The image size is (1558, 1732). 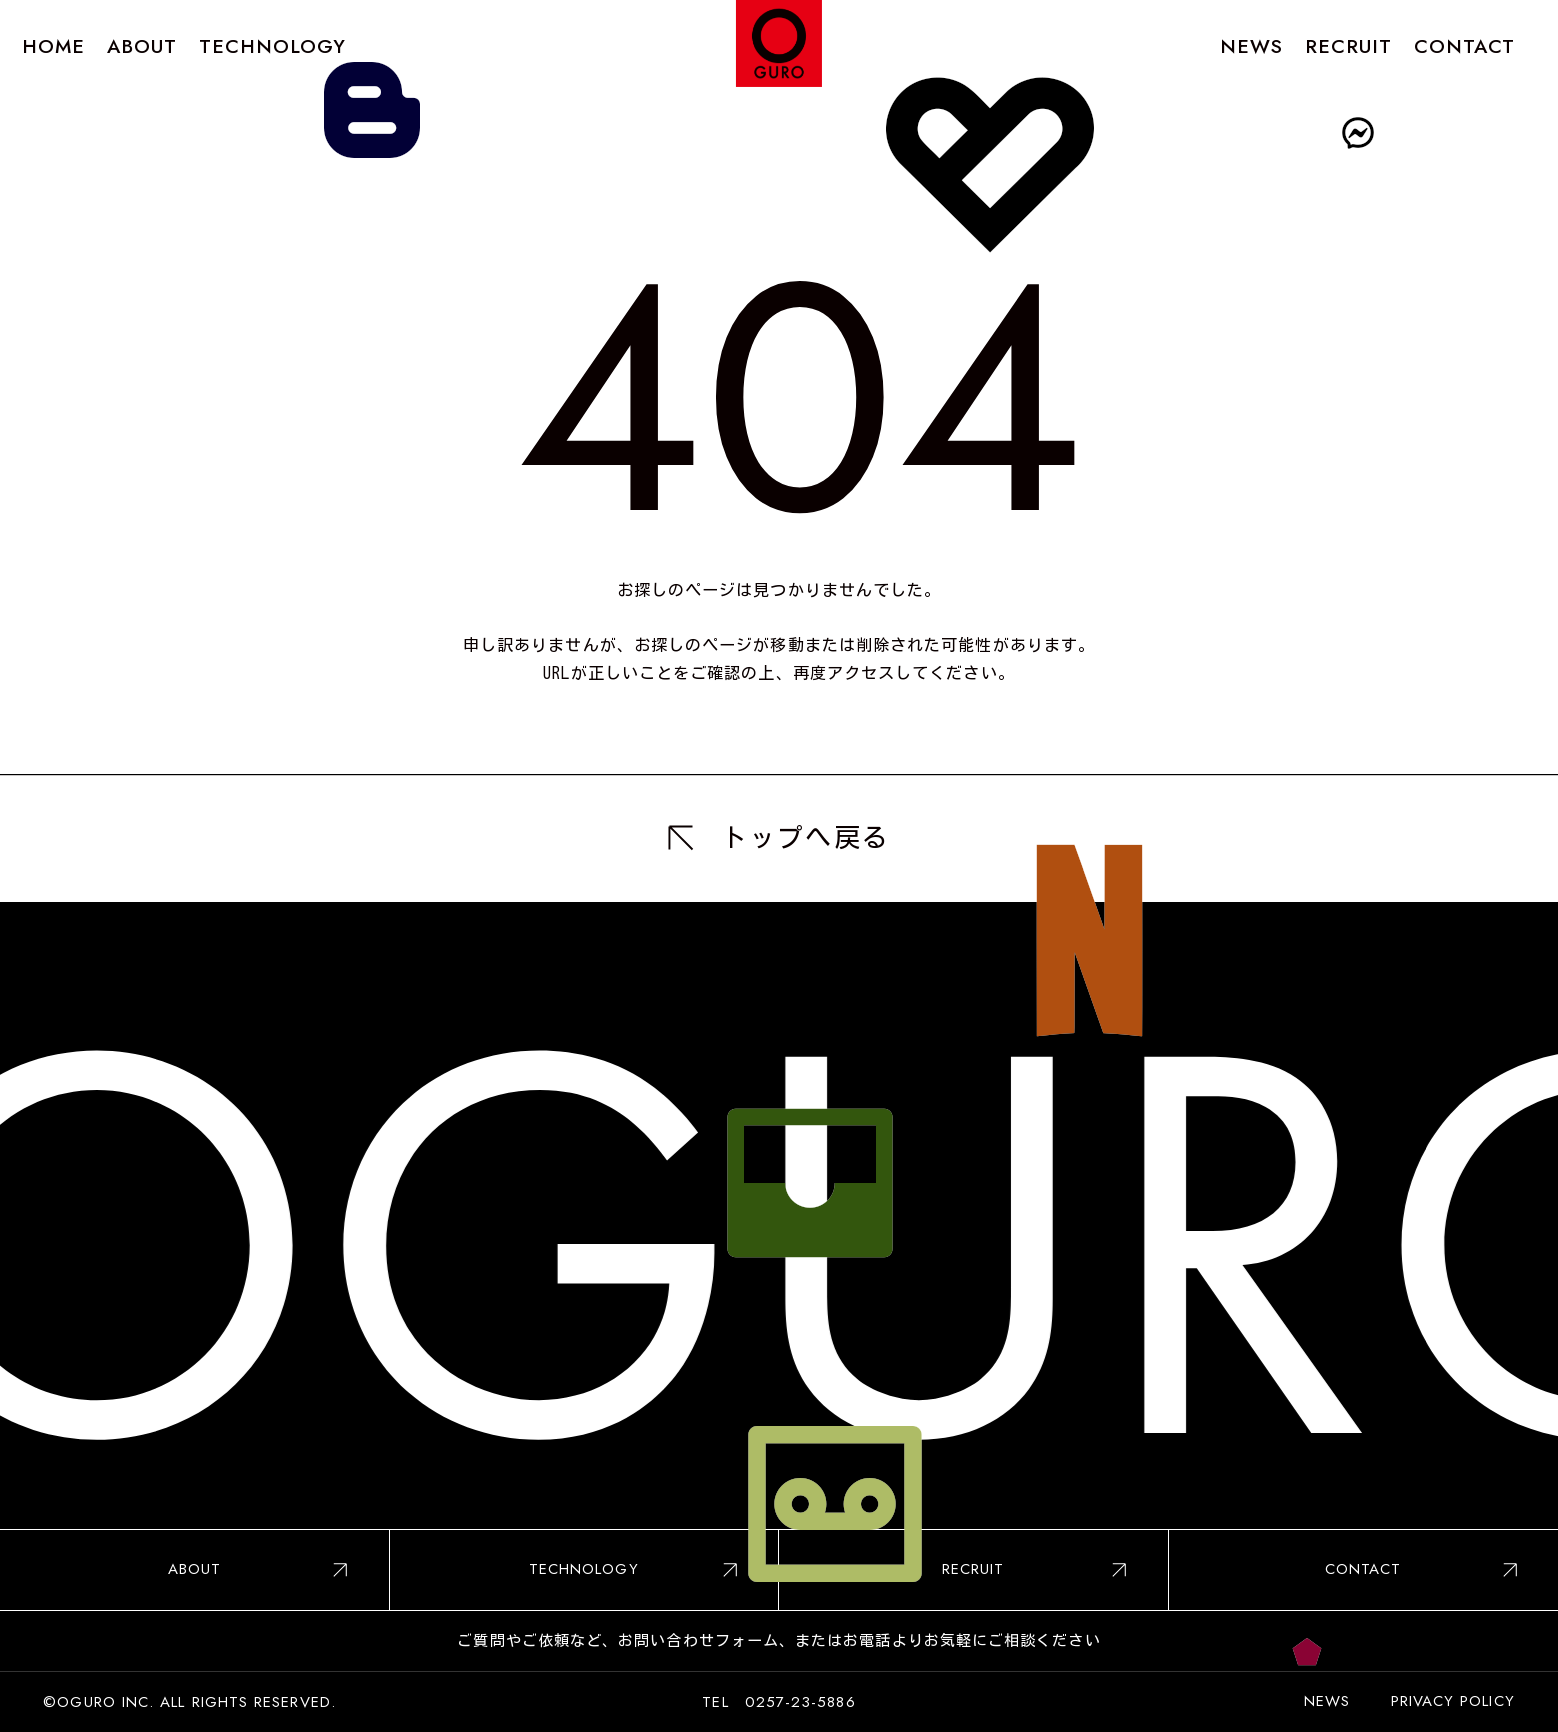 I want to click on open the Netflix app, so click(x=1089, y=941).